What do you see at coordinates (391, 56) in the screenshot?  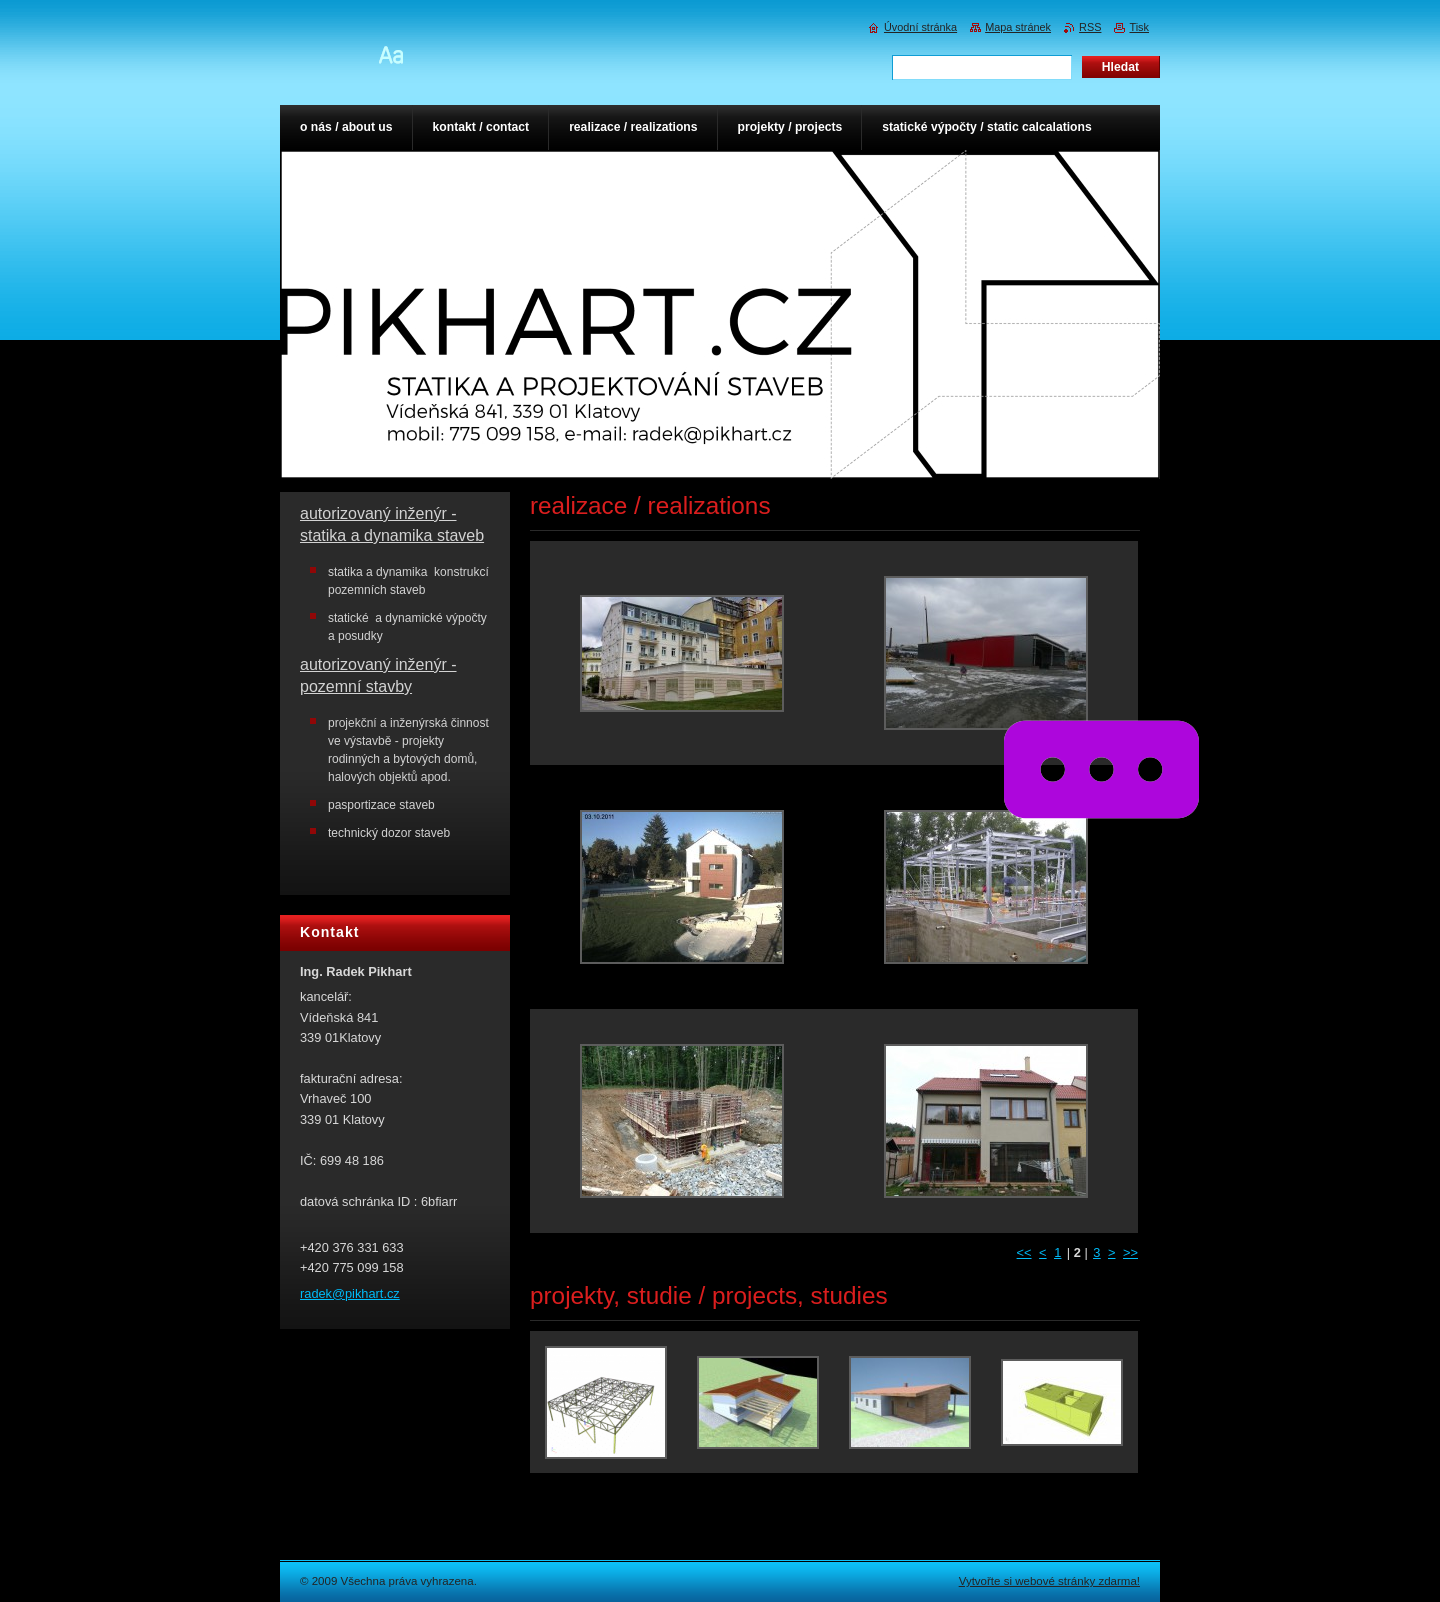 I see `adjust text formatting and font settings` at bounding box center [391, 56].